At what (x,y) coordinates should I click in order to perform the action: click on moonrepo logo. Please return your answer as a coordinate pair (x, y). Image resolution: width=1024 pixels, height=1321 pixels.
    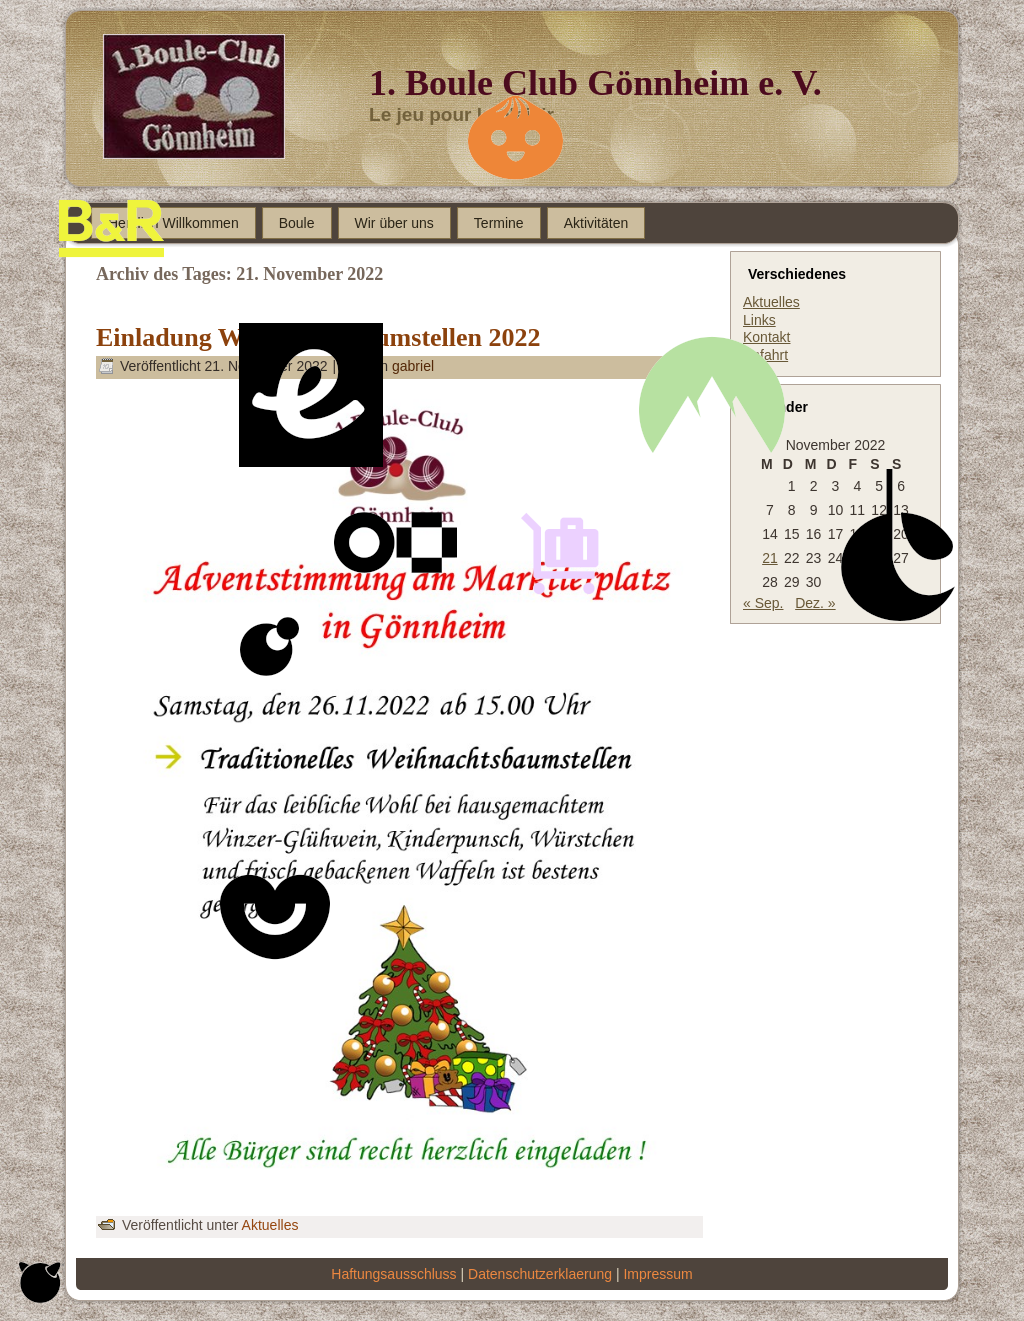
    Looking at the image, I should click on (269, 646).